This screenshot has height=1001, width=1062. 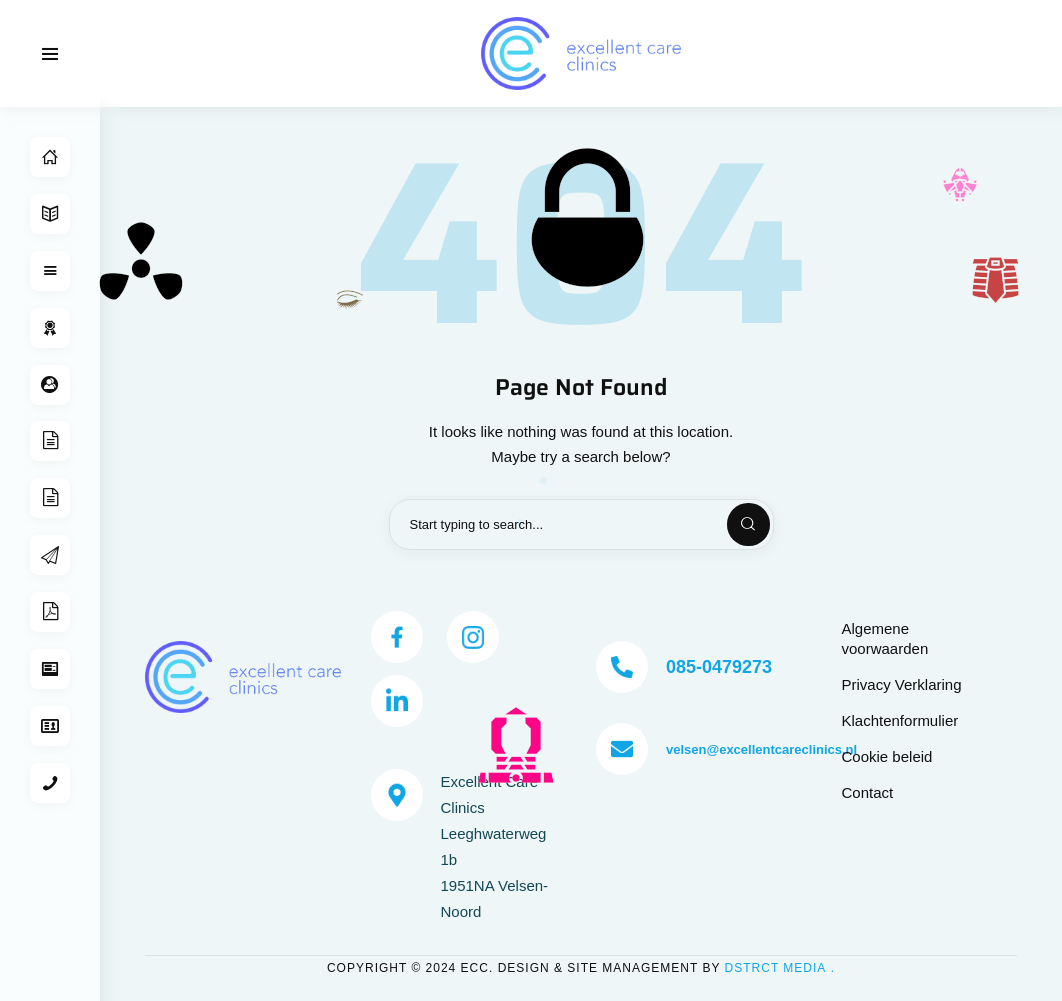 I want to click on launch a space game or sci-fi themed app, so click(x=960, y=184).